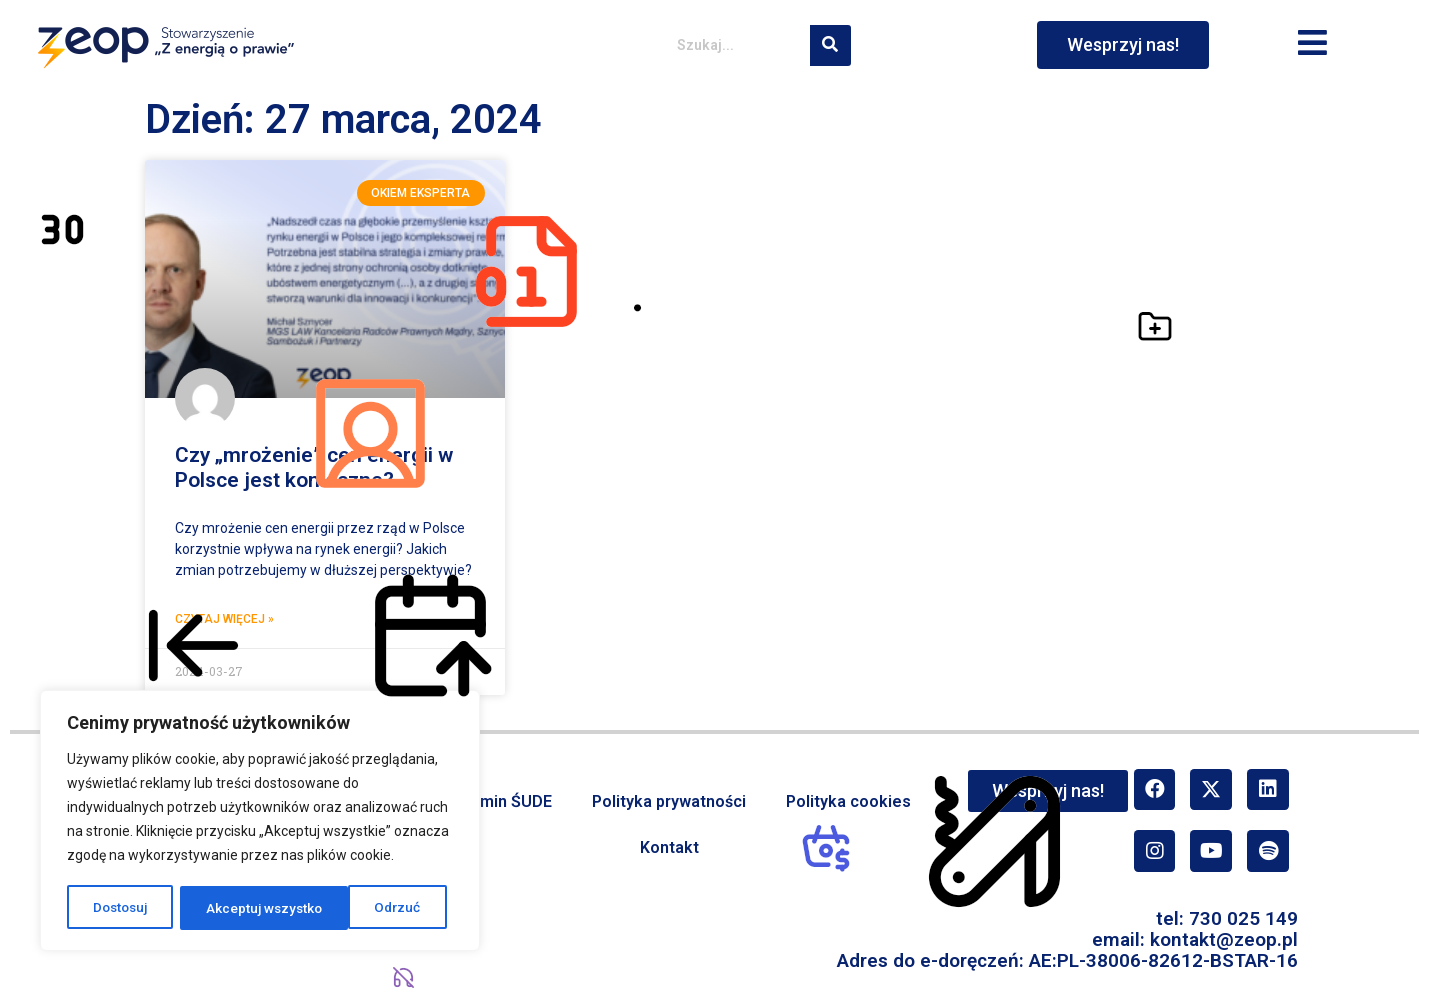 The height and width of the screenshot is (991, 1429). What do you see at coordinates (193, 645) in the screenshot?
I see `navigate to the beginning of content` at bounding box center [193, 645].